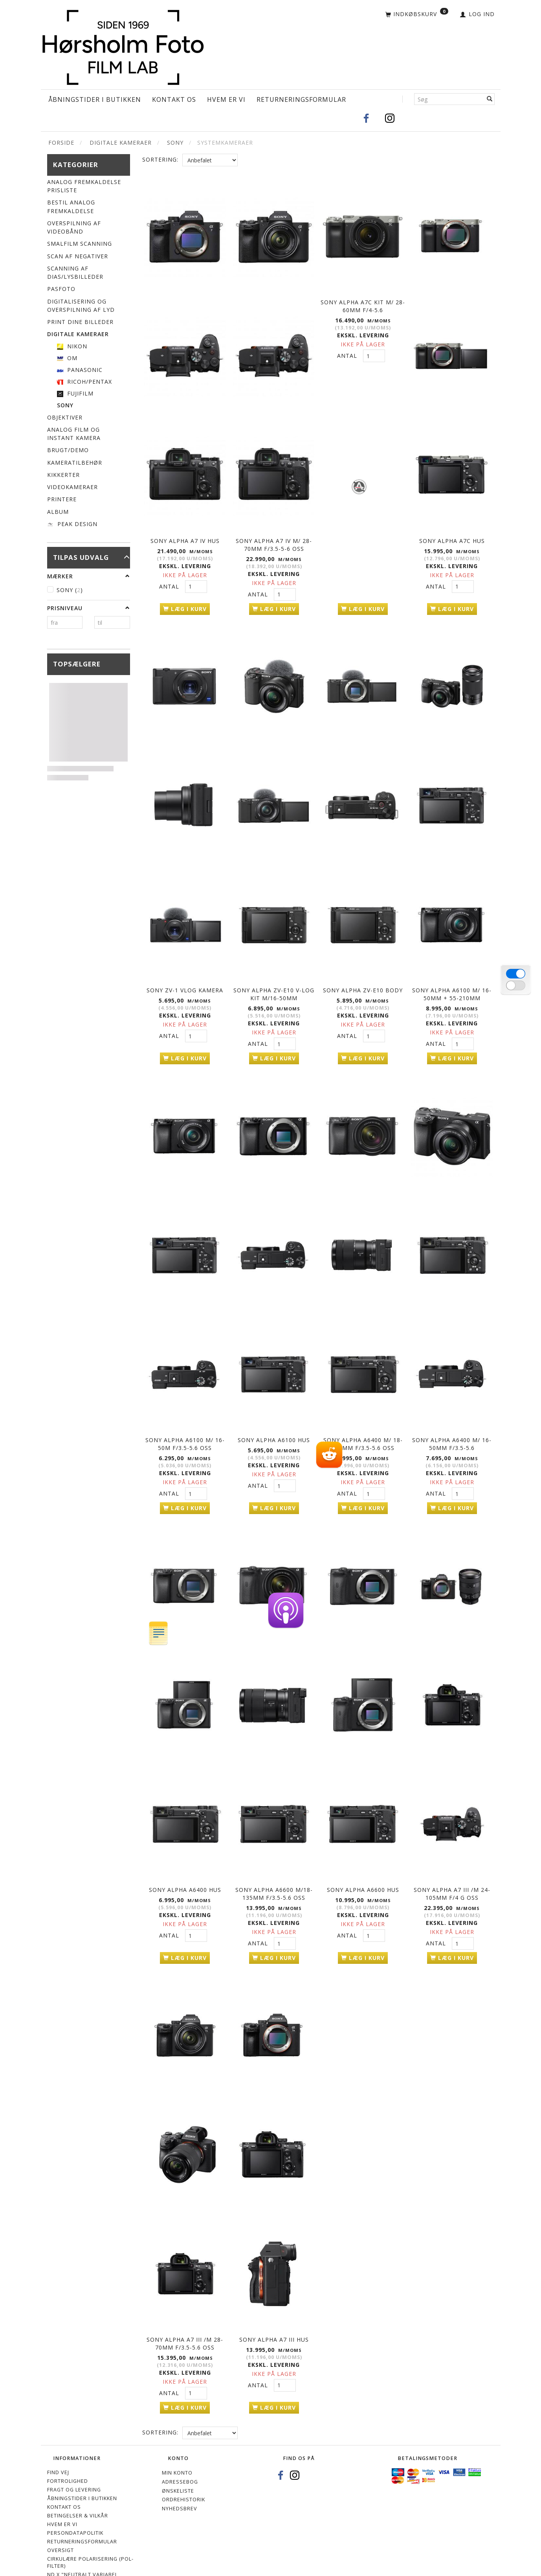 This screenshot has width=541, height=2576. I want to click on open the Apple Podcasts app, so click(286, 1610).